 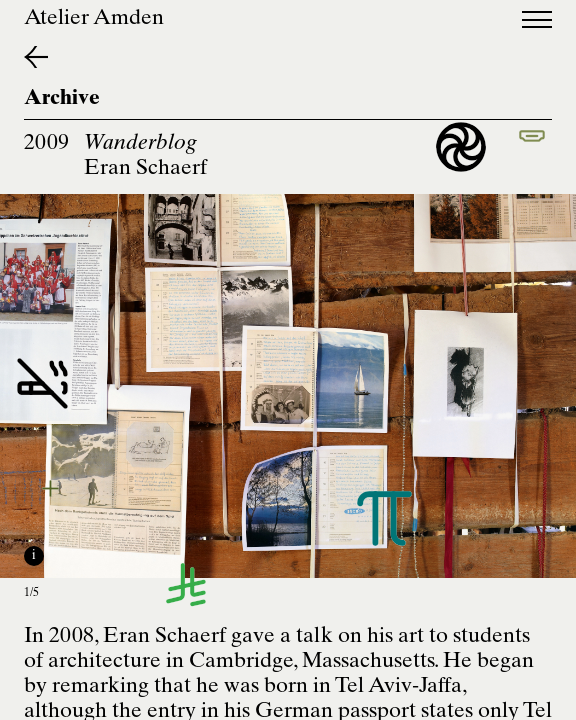 What do you see at coordinates (42, 383) in the screenshot?
I see `no smoking allowed in this area` at bounding box center [42, 383].